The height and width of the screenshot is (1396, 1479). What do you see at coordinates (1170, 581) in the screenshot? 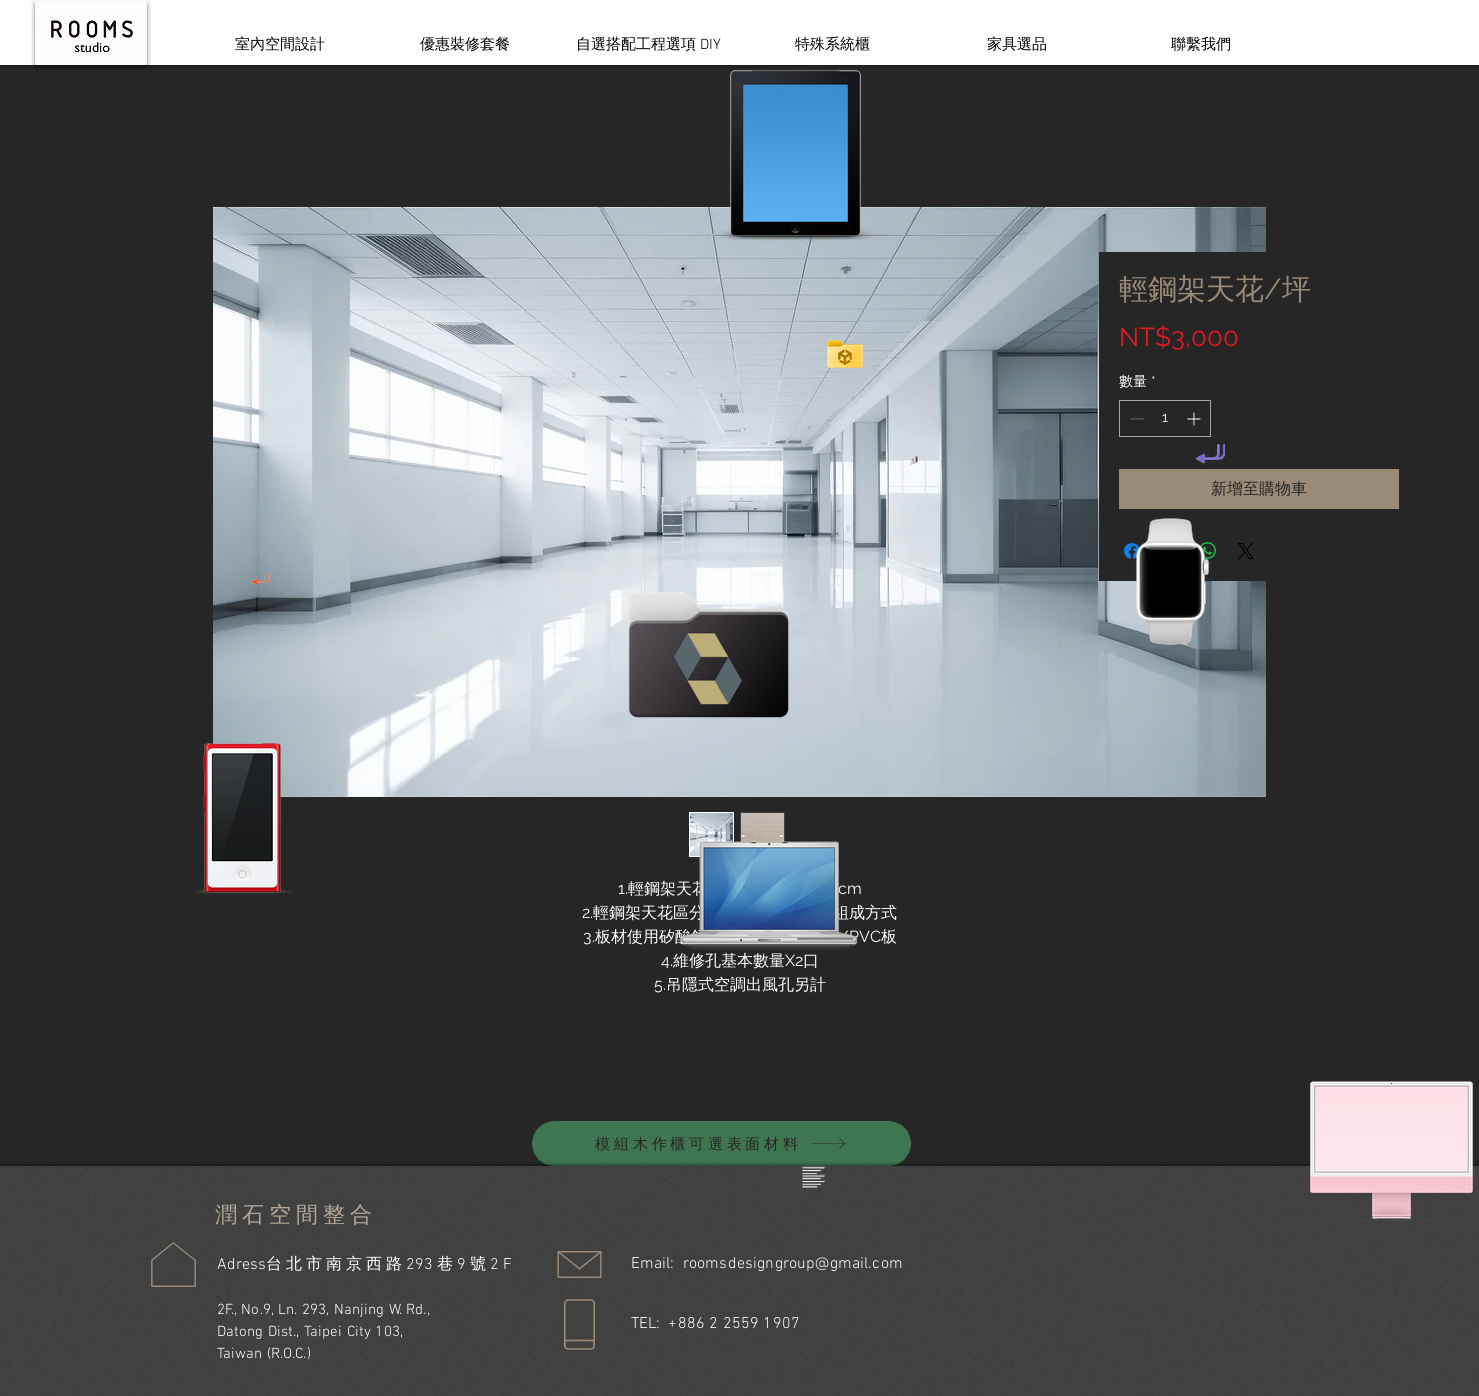
I see `manage your paired Apple Watch` at bounding box center [1170, 581].